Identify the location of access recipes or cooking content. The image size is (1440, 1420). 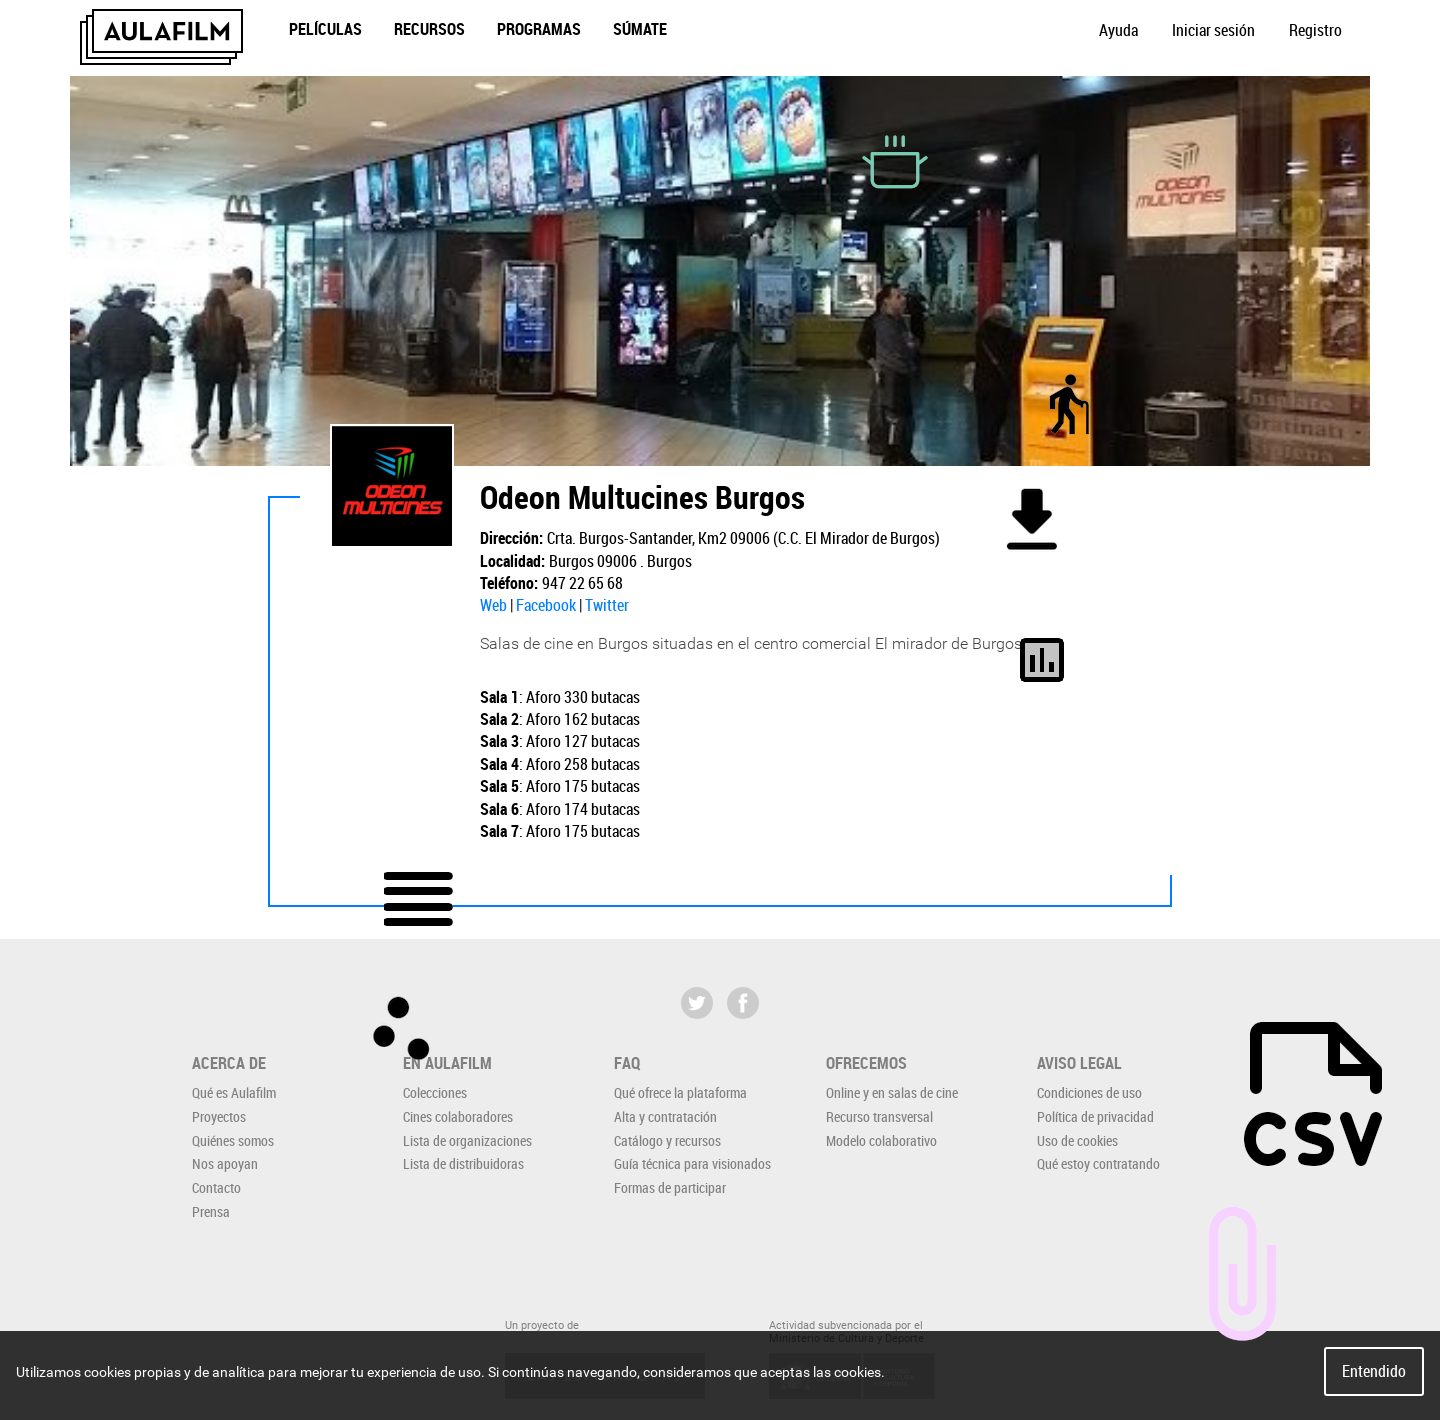
(895, 166).